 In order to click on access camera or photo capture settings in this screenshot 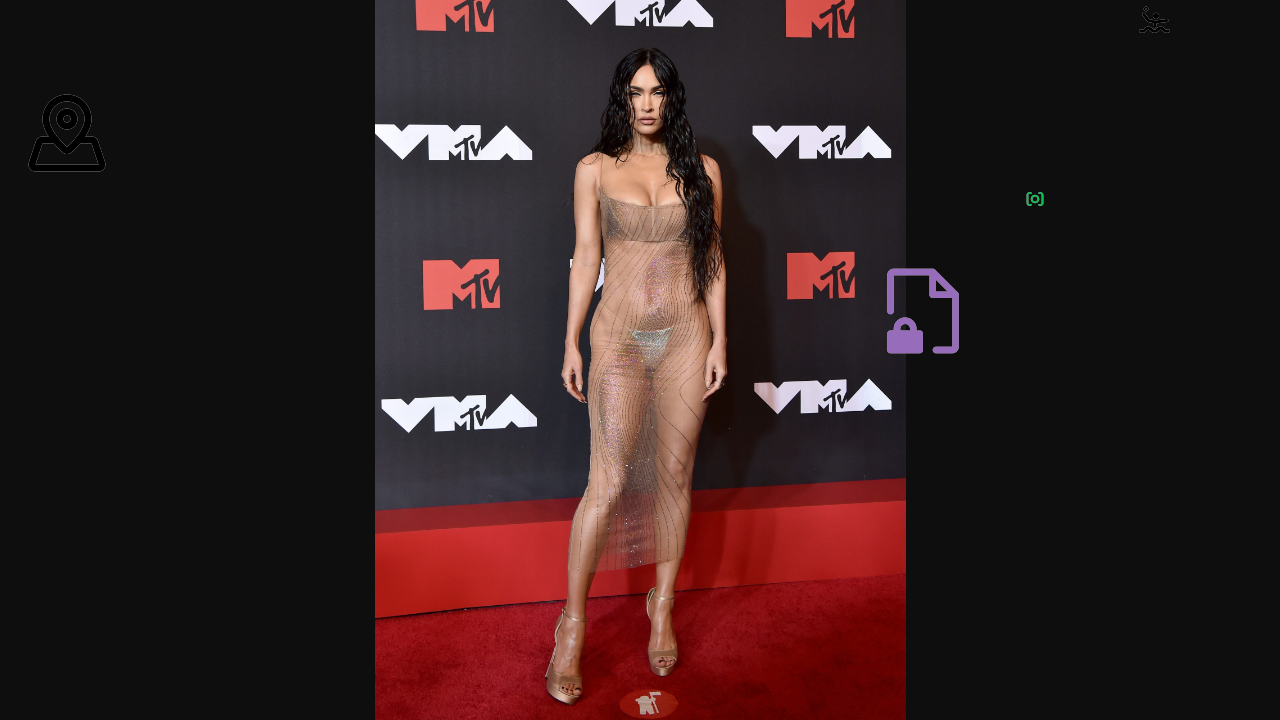, I will do `click(1035, 199)`.